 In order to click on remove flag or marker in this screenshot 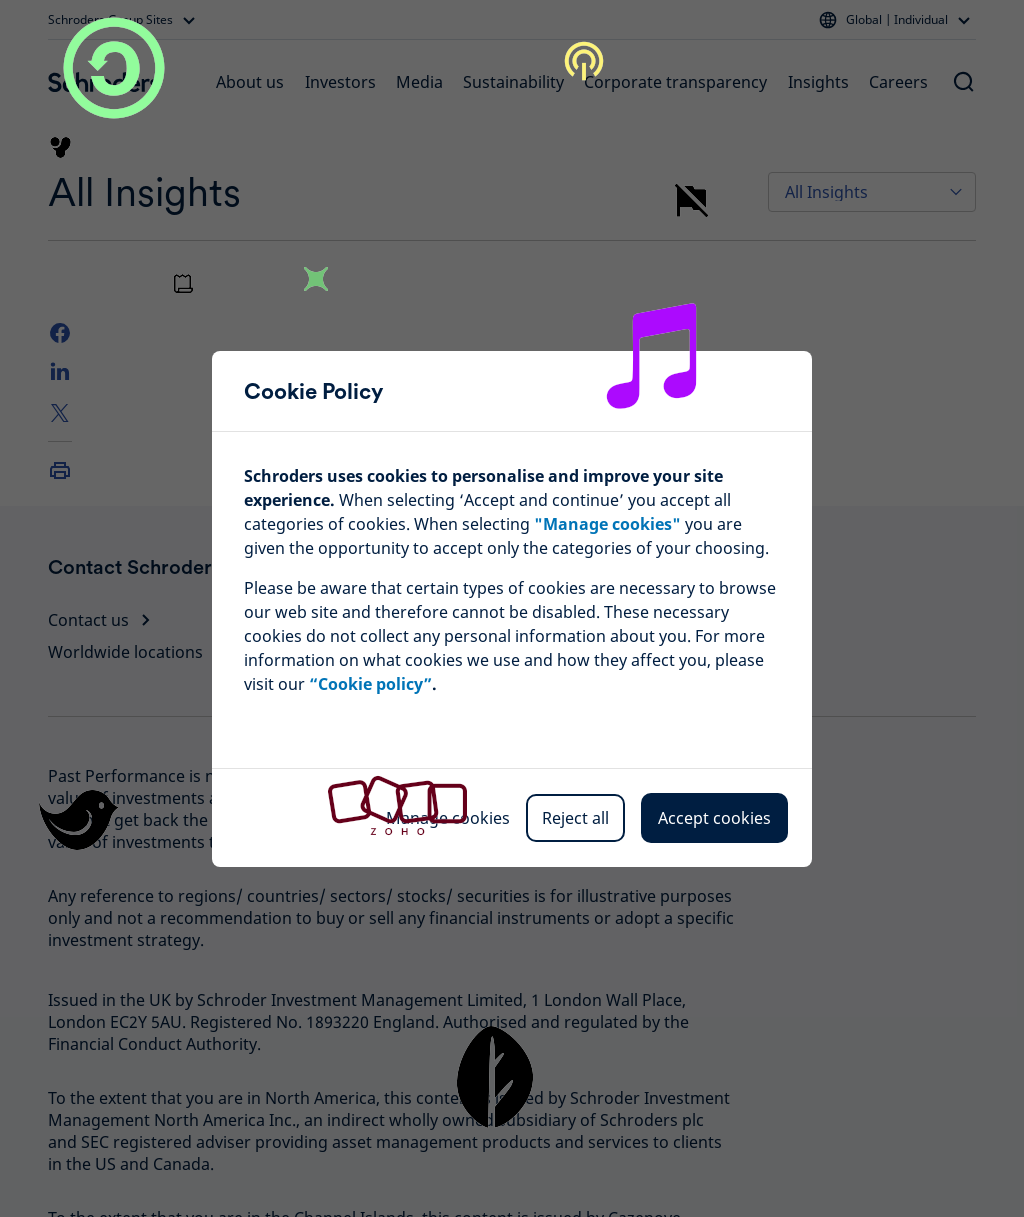, I will do `click(691, 200)`.